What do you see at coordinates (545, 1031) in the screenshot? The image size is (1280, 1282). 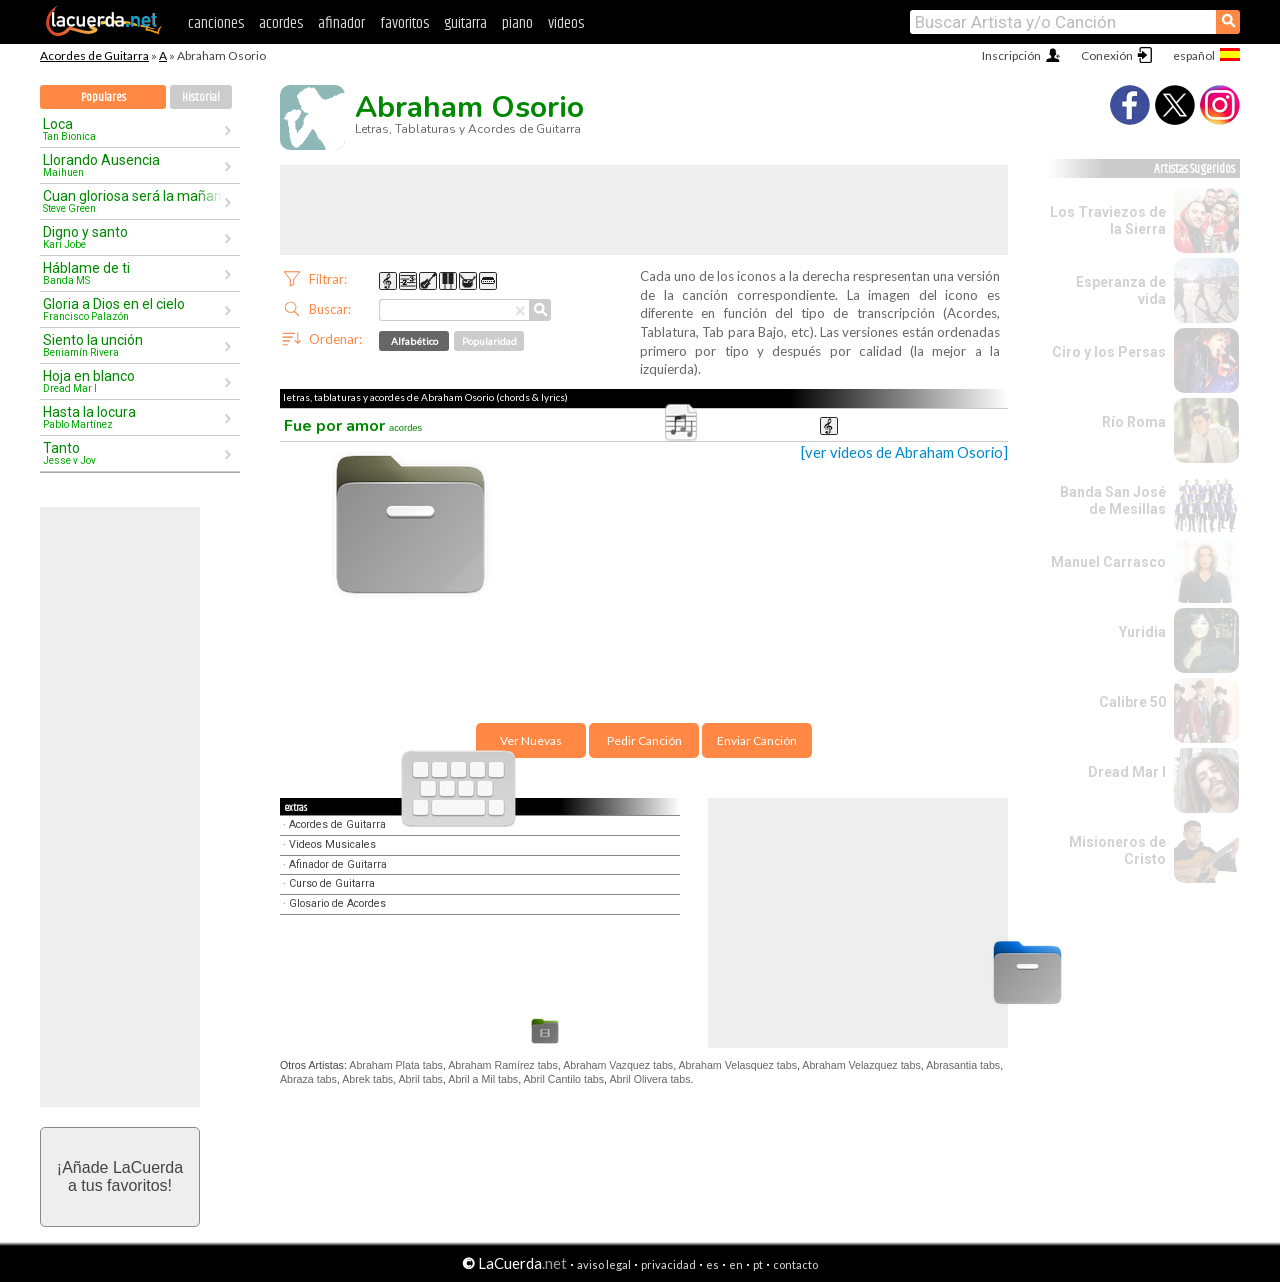 I see `open your videos folder` at bounding box center [545, 1031].